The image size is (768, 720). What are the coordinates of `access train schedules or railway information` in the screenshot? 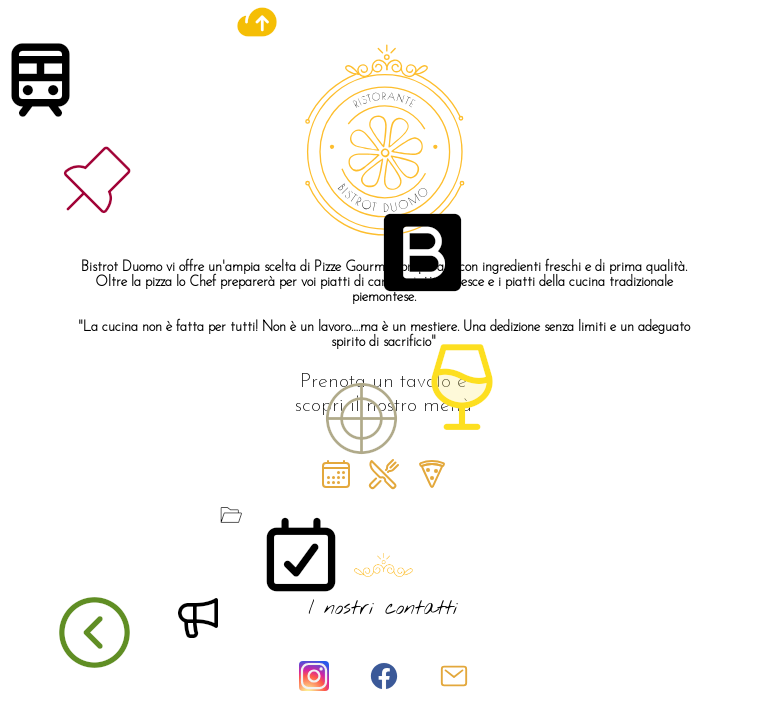 It's located at (40, 77).